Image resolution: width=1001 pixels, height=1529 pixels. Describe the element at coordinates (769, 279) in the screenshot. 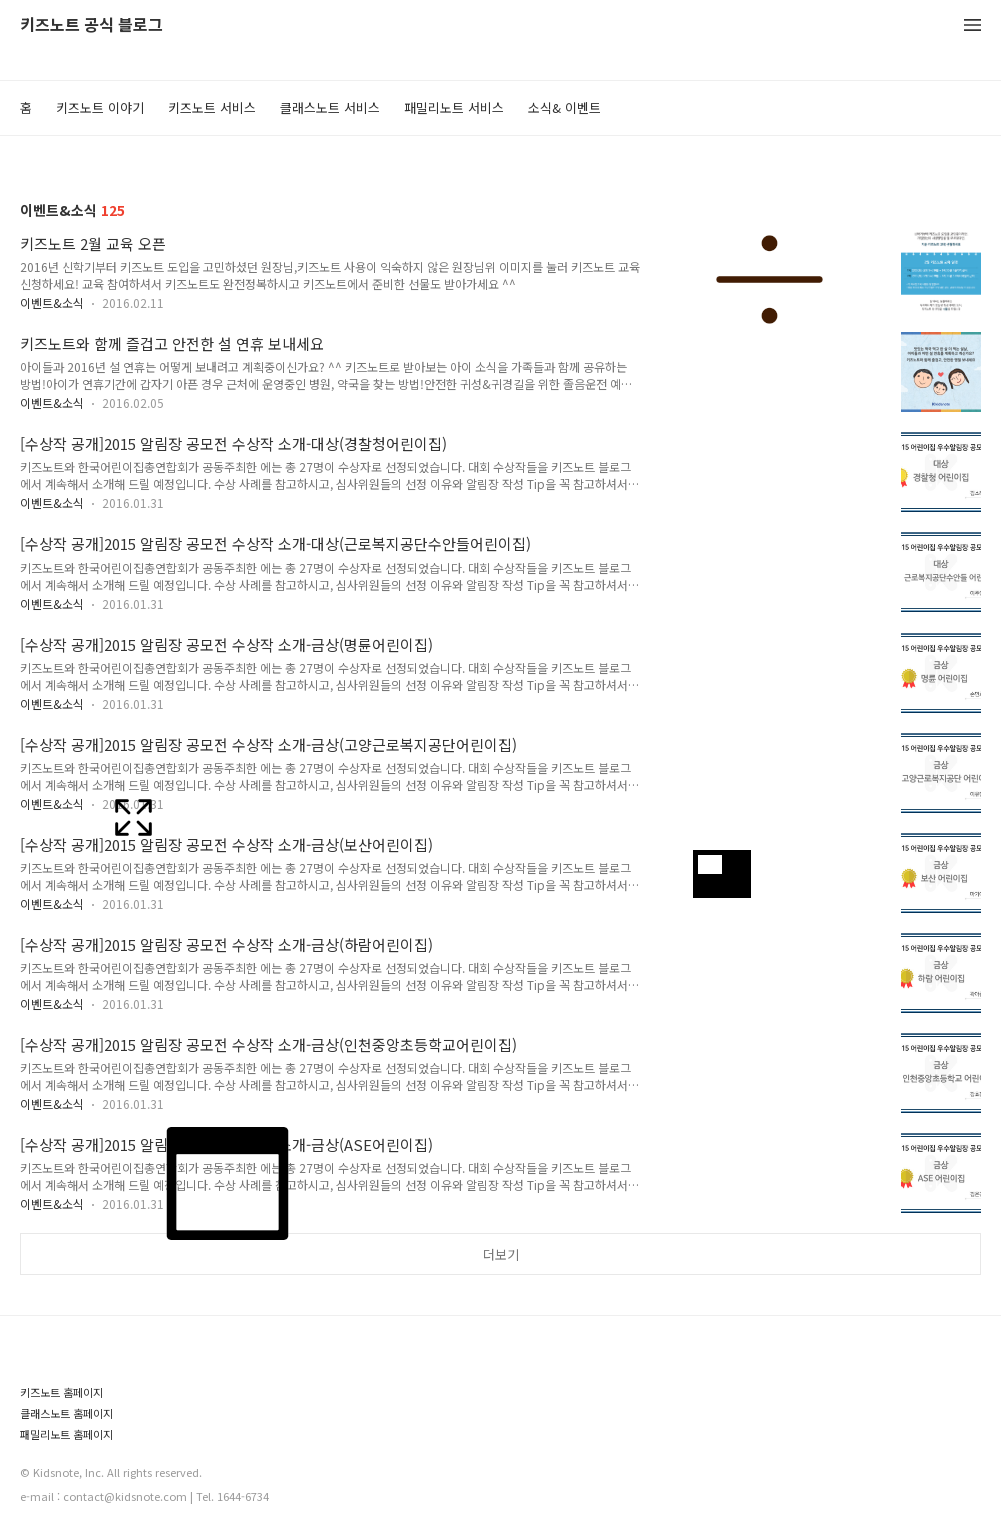

I see `perform division calculation` at that location.